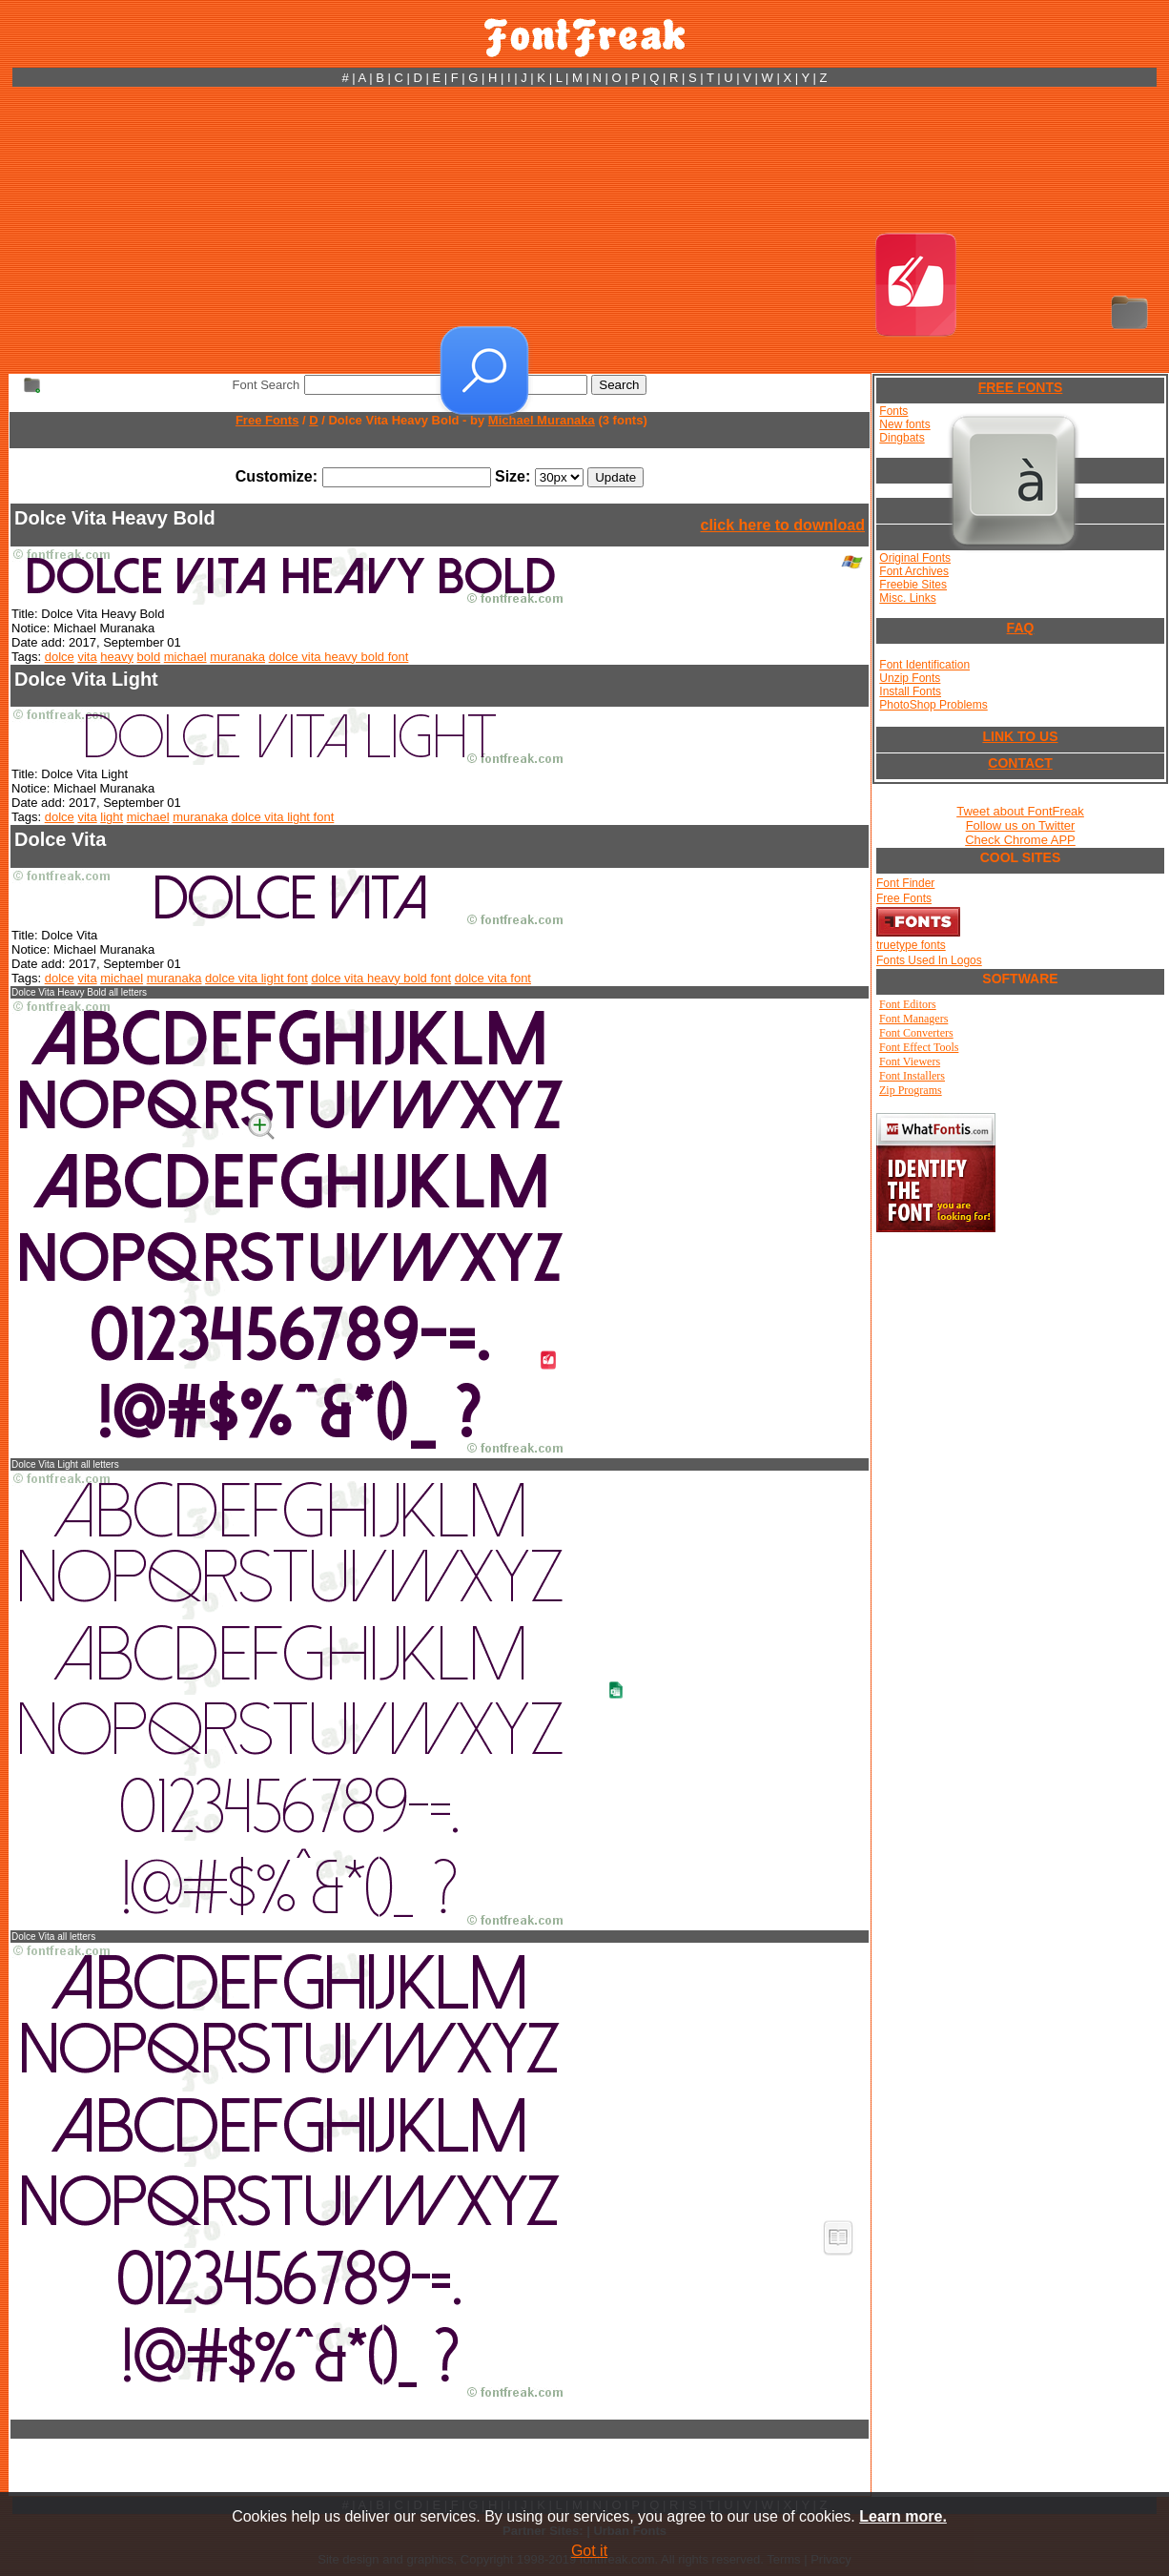 The height and width of the screenshot is (2576, 1169). Describe the element at coordinates (616, 1690) in the screenshot. I see `open a microsoft excel spreadsheet file` at that location.